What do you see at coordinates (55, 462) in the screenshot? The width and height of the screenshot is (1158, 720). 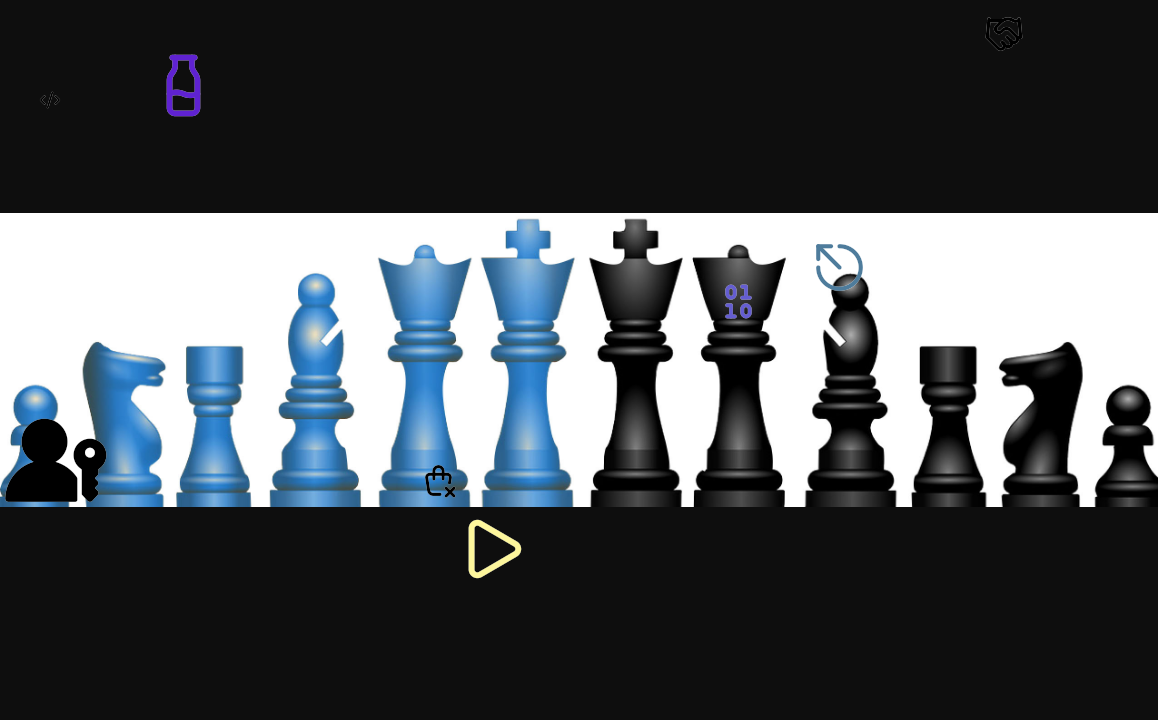 I see `manage passkey authentication for your account` at bounding box center [55, 462].